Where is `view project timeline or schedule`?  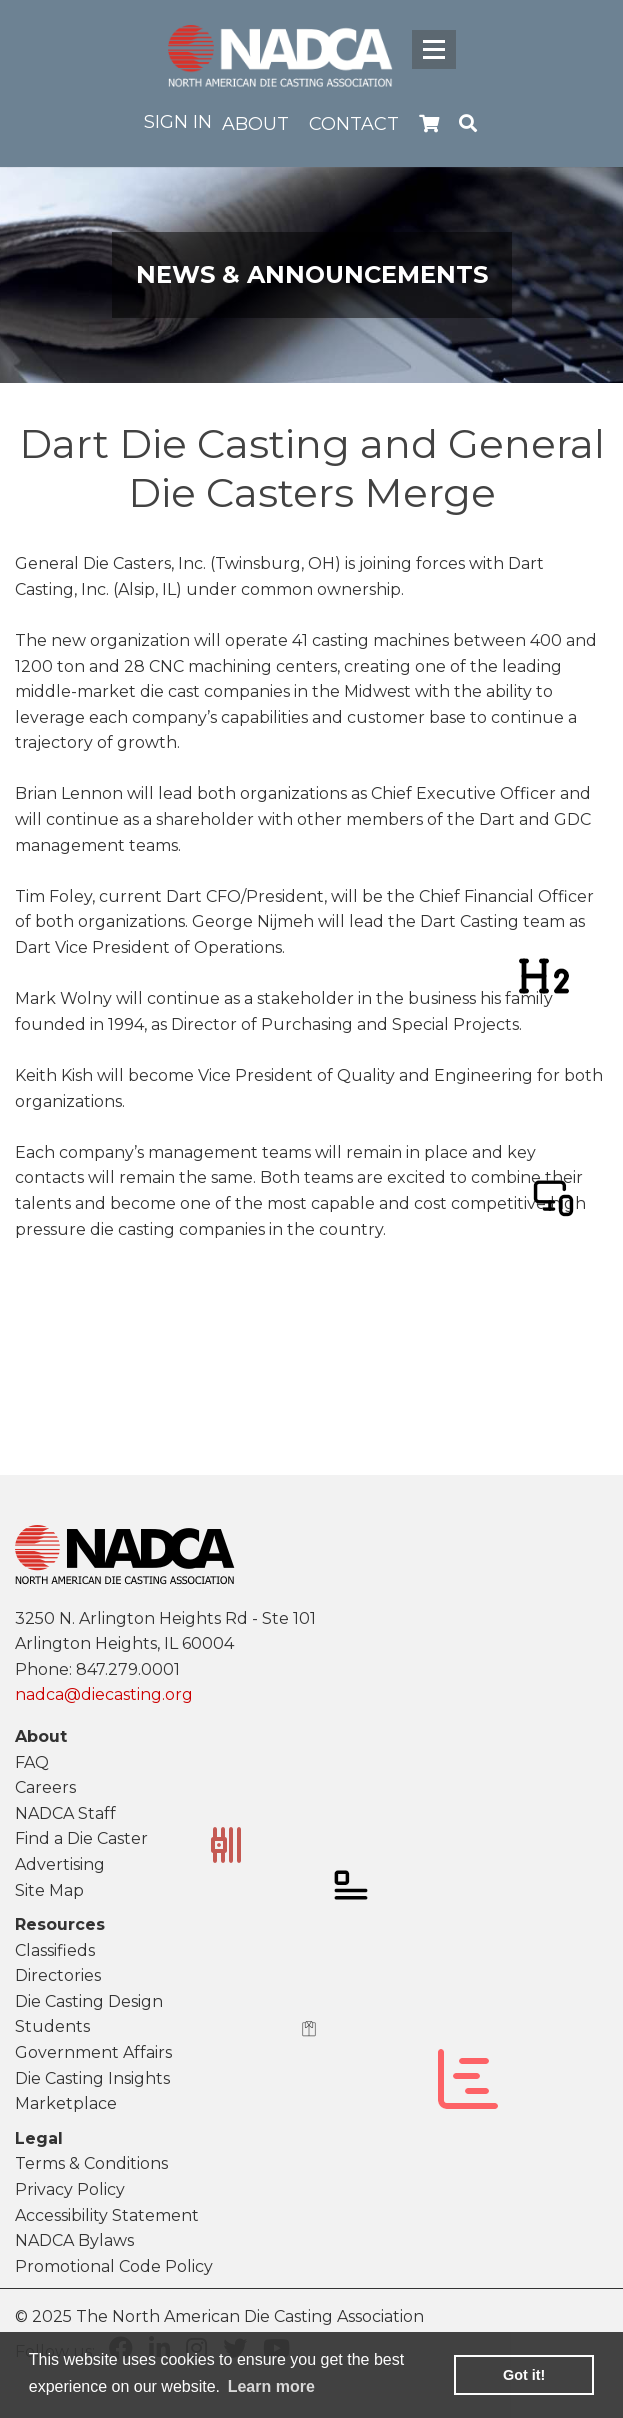 view project timeline or schedule is located at coordinates (468, 2079).